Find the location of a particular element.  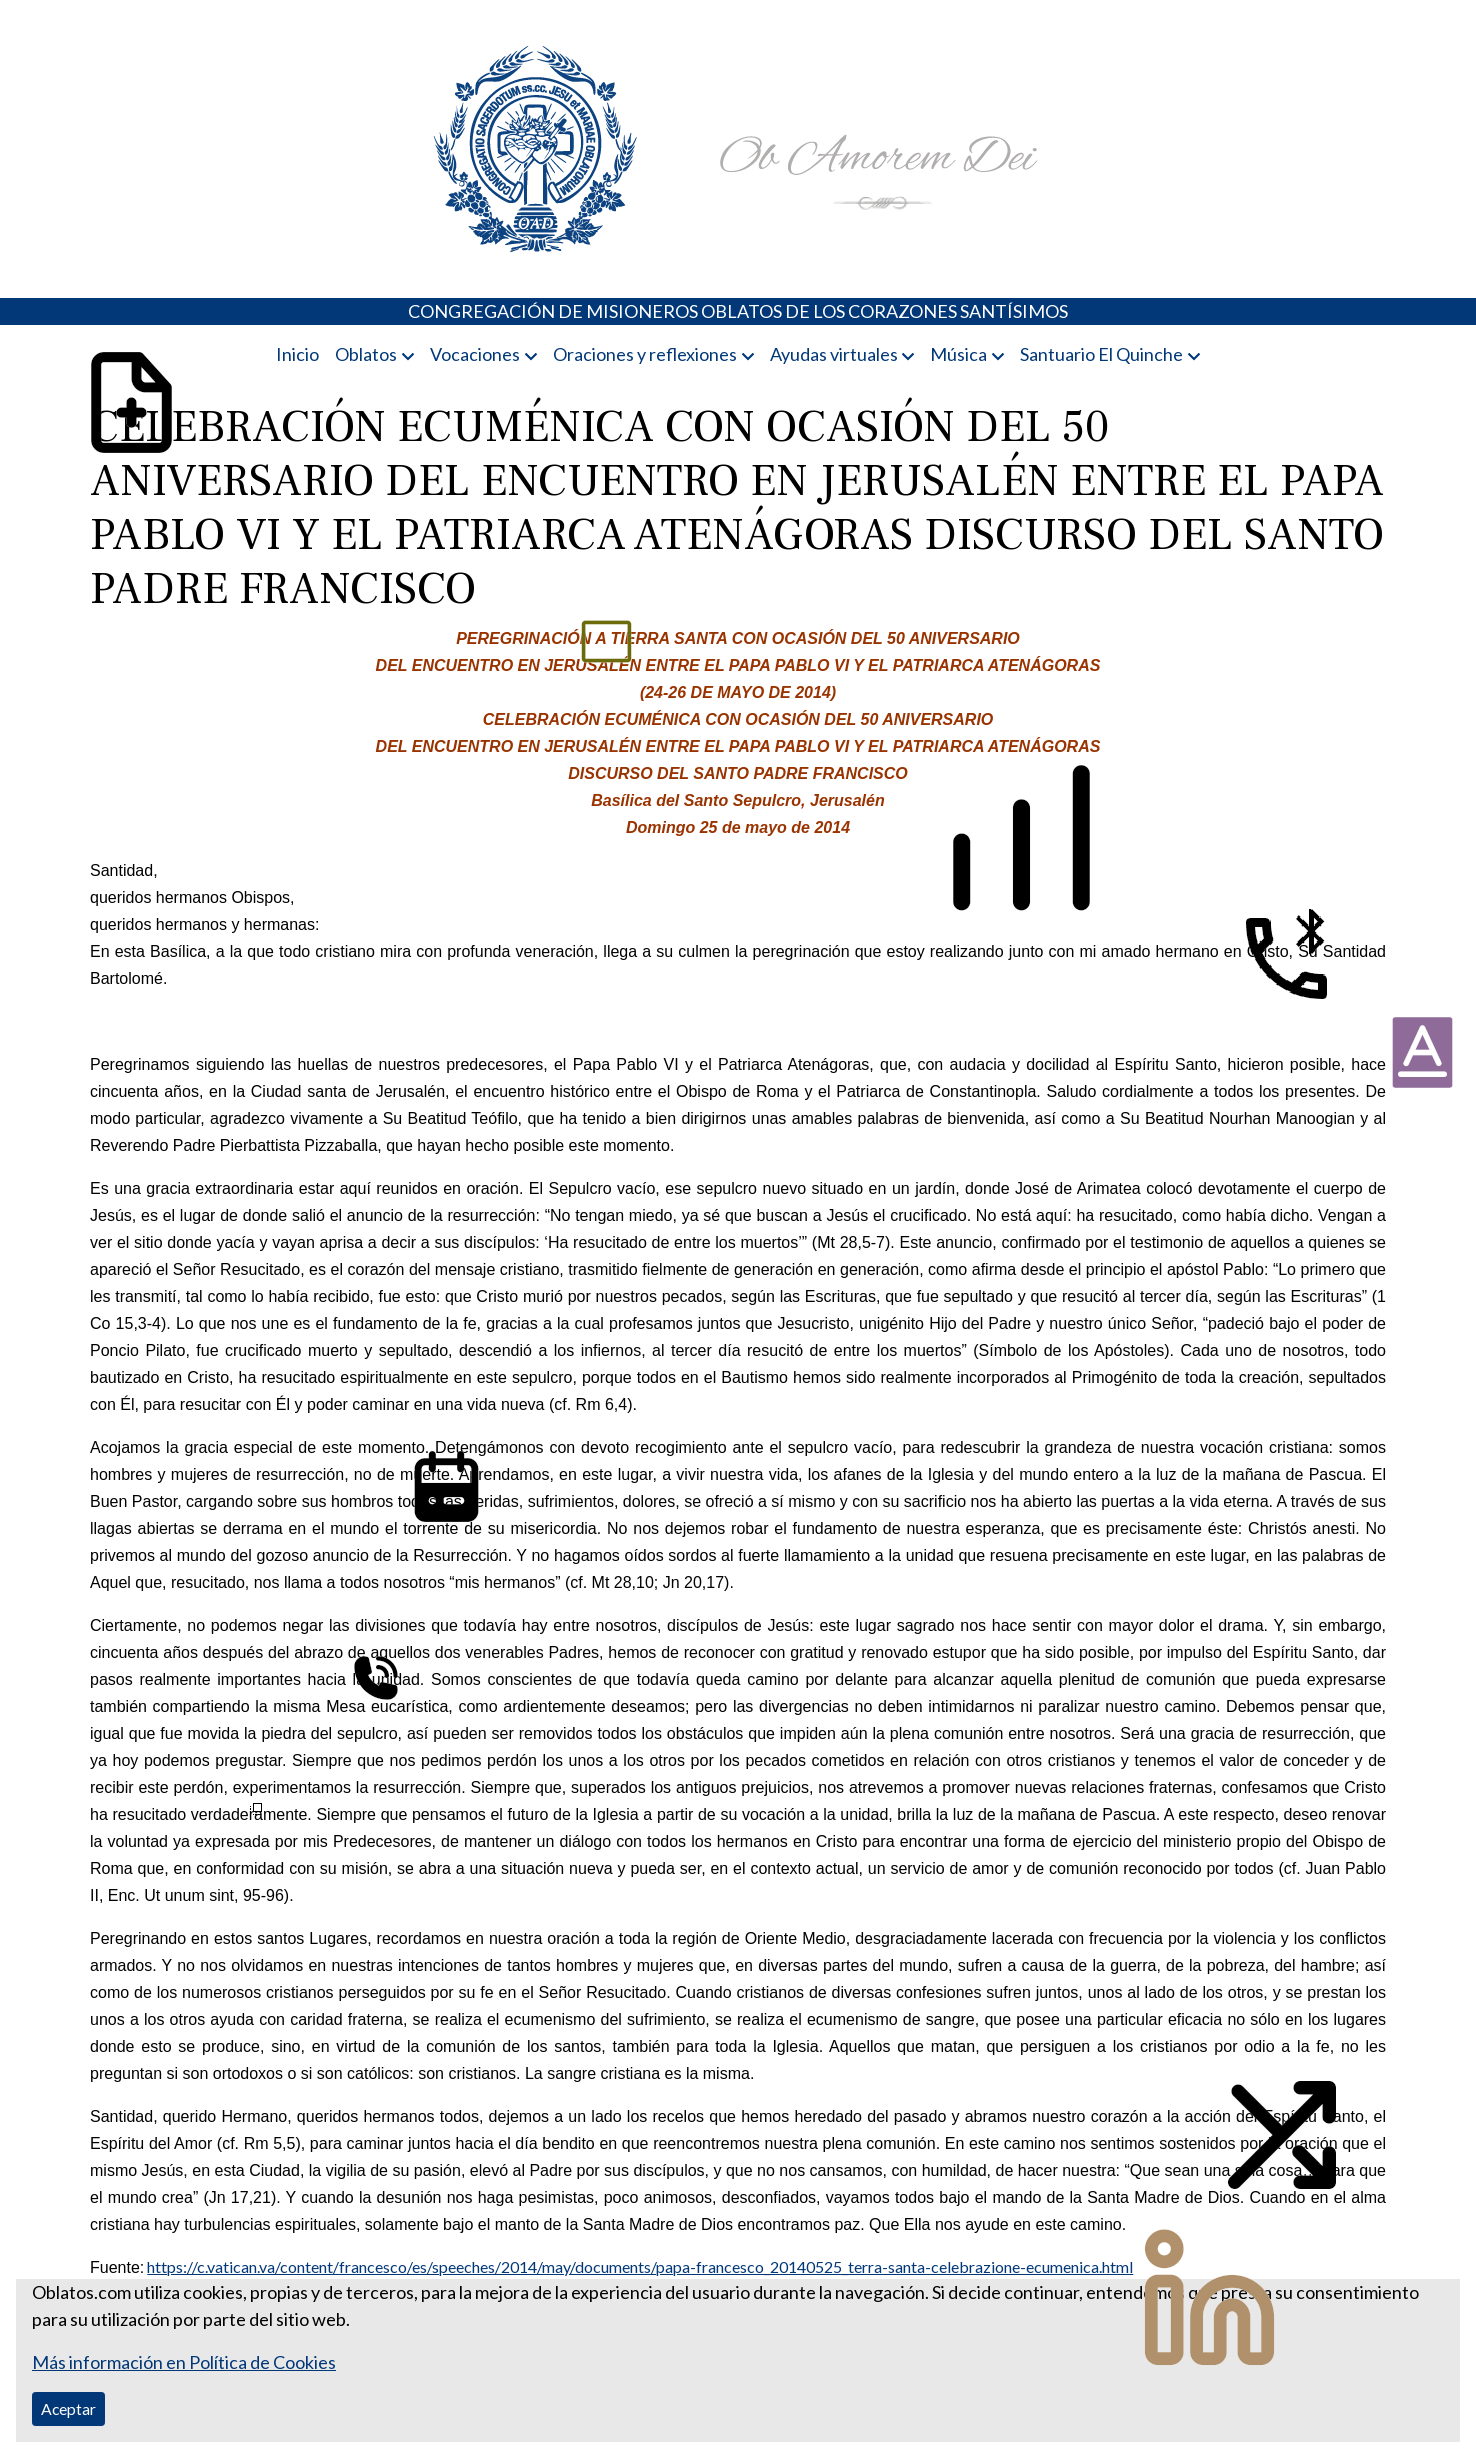

bring window to front is located at coordinates (256, 1809).